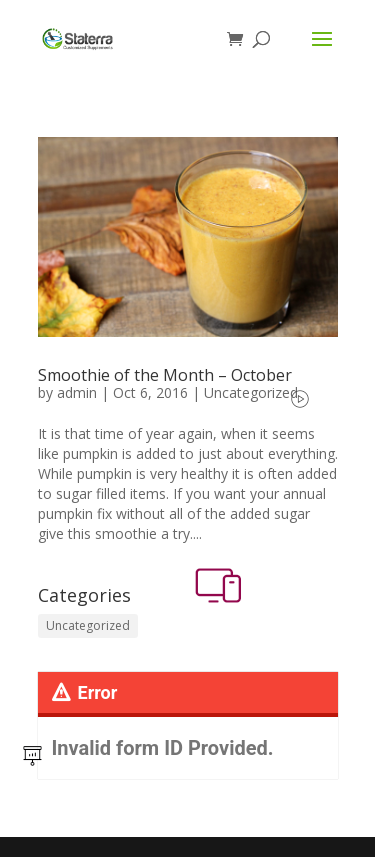 This screenshot has height=857, width=375. I want to click on play media or video content, so click(300, 399).